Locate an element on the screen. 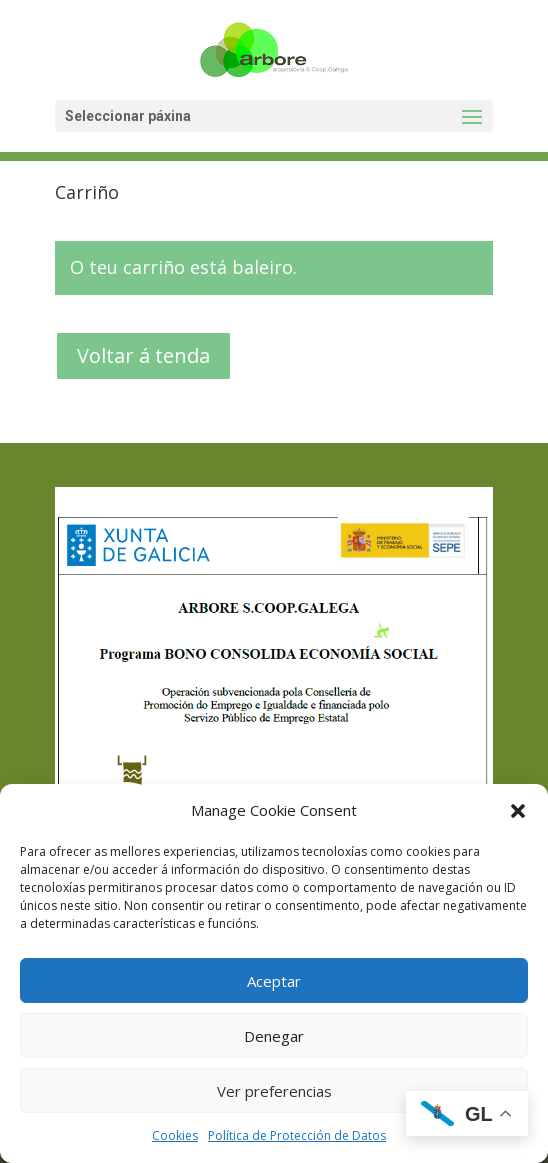  indicates a backstab or stealth attack ability is located at coordinates (381, 629).